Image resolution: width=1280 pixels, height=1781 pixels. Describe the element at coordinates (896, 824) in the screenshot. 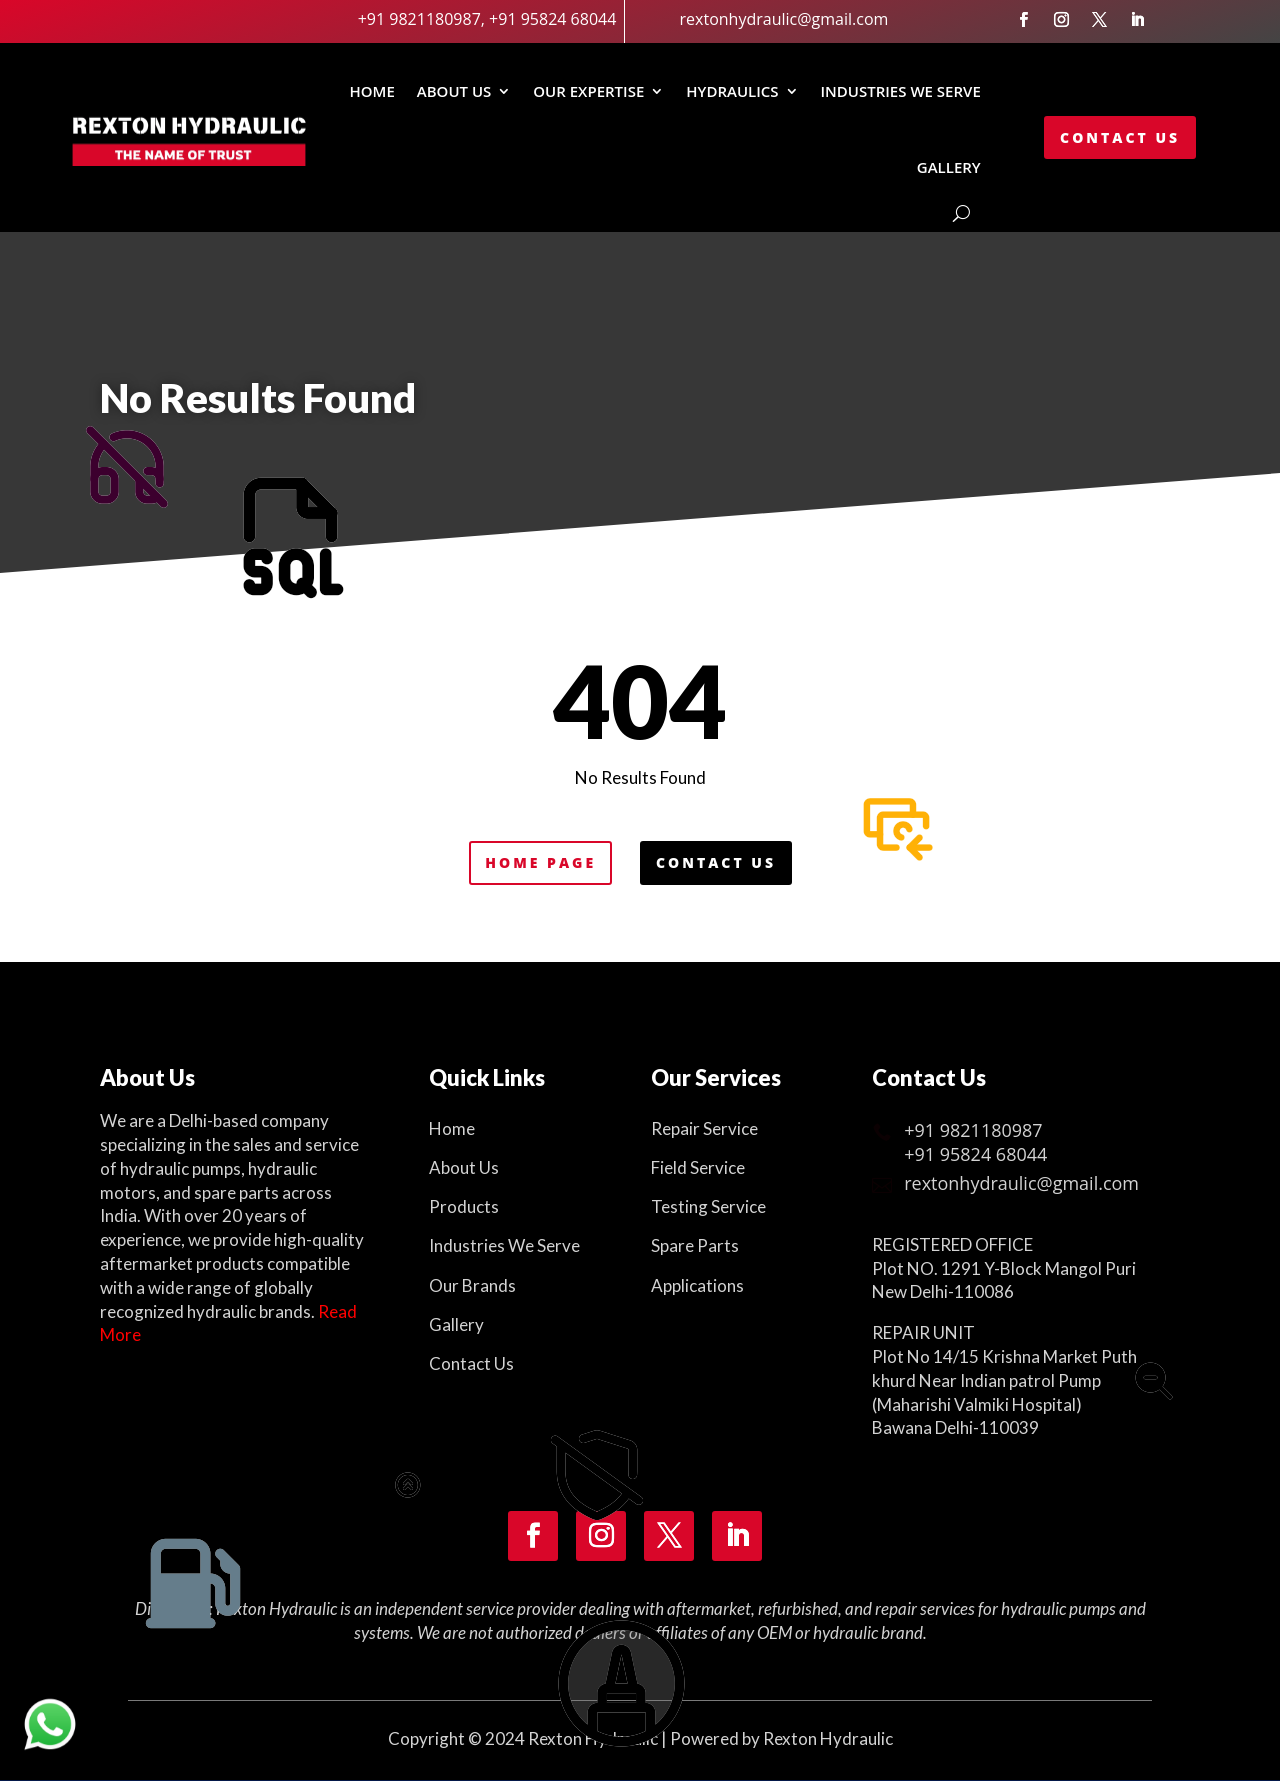

I see `request a refund or money back` at that location.